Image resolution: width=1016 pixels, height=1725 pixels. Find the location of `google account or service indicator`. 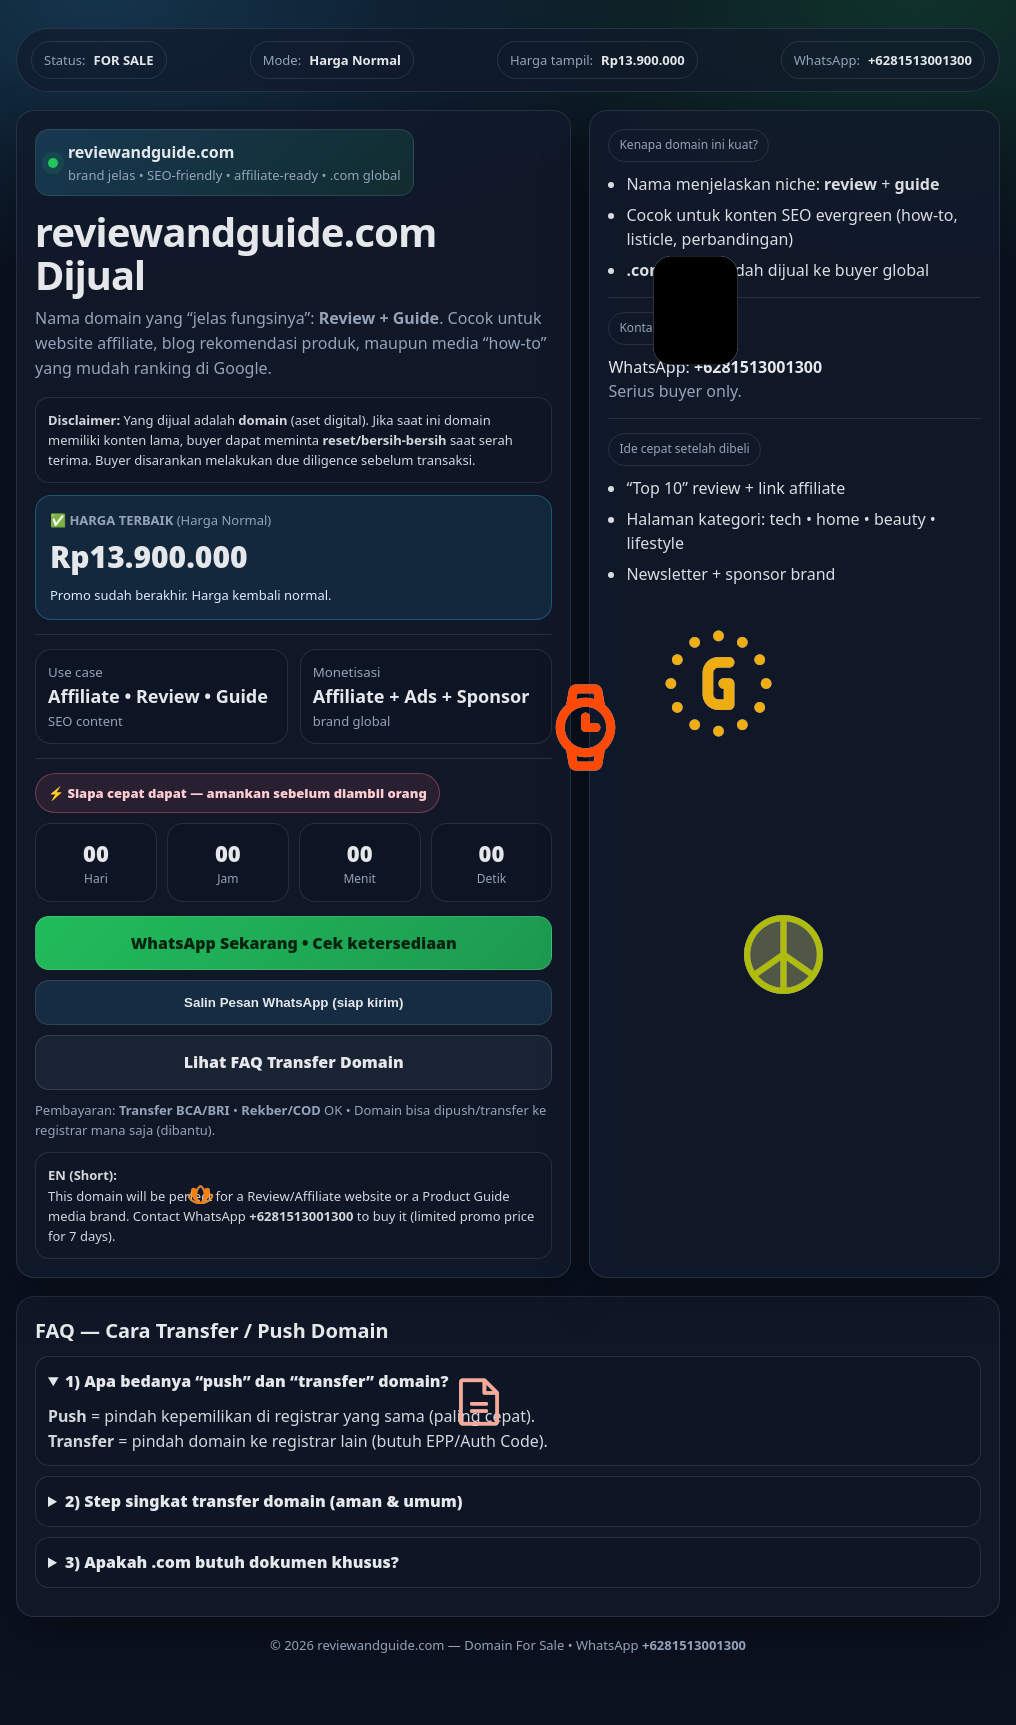

google account or service indicator is located at coordinates (718, 683).